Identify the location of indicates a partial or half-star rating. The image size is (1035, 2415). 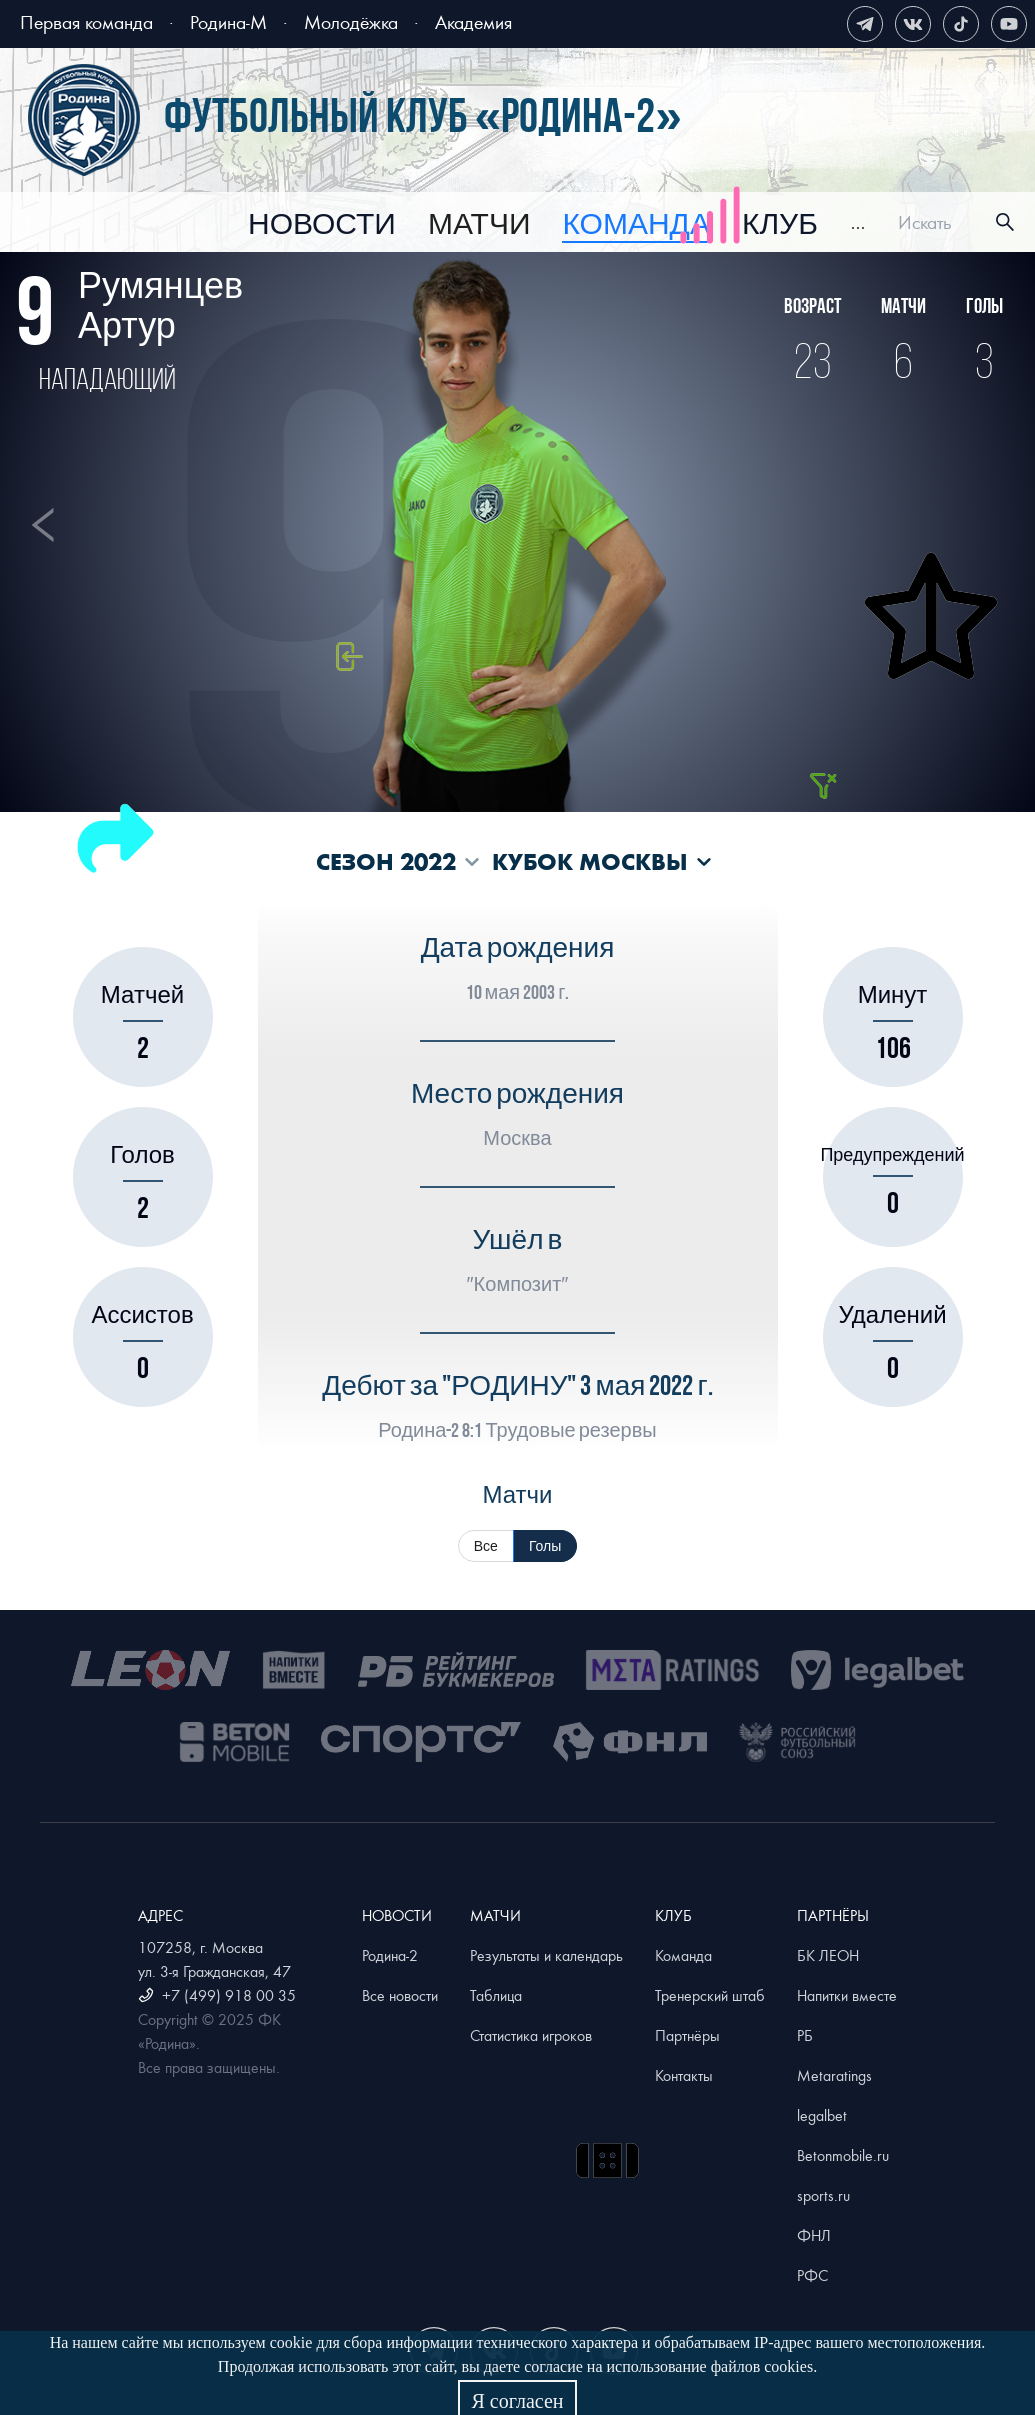
(931, 622).